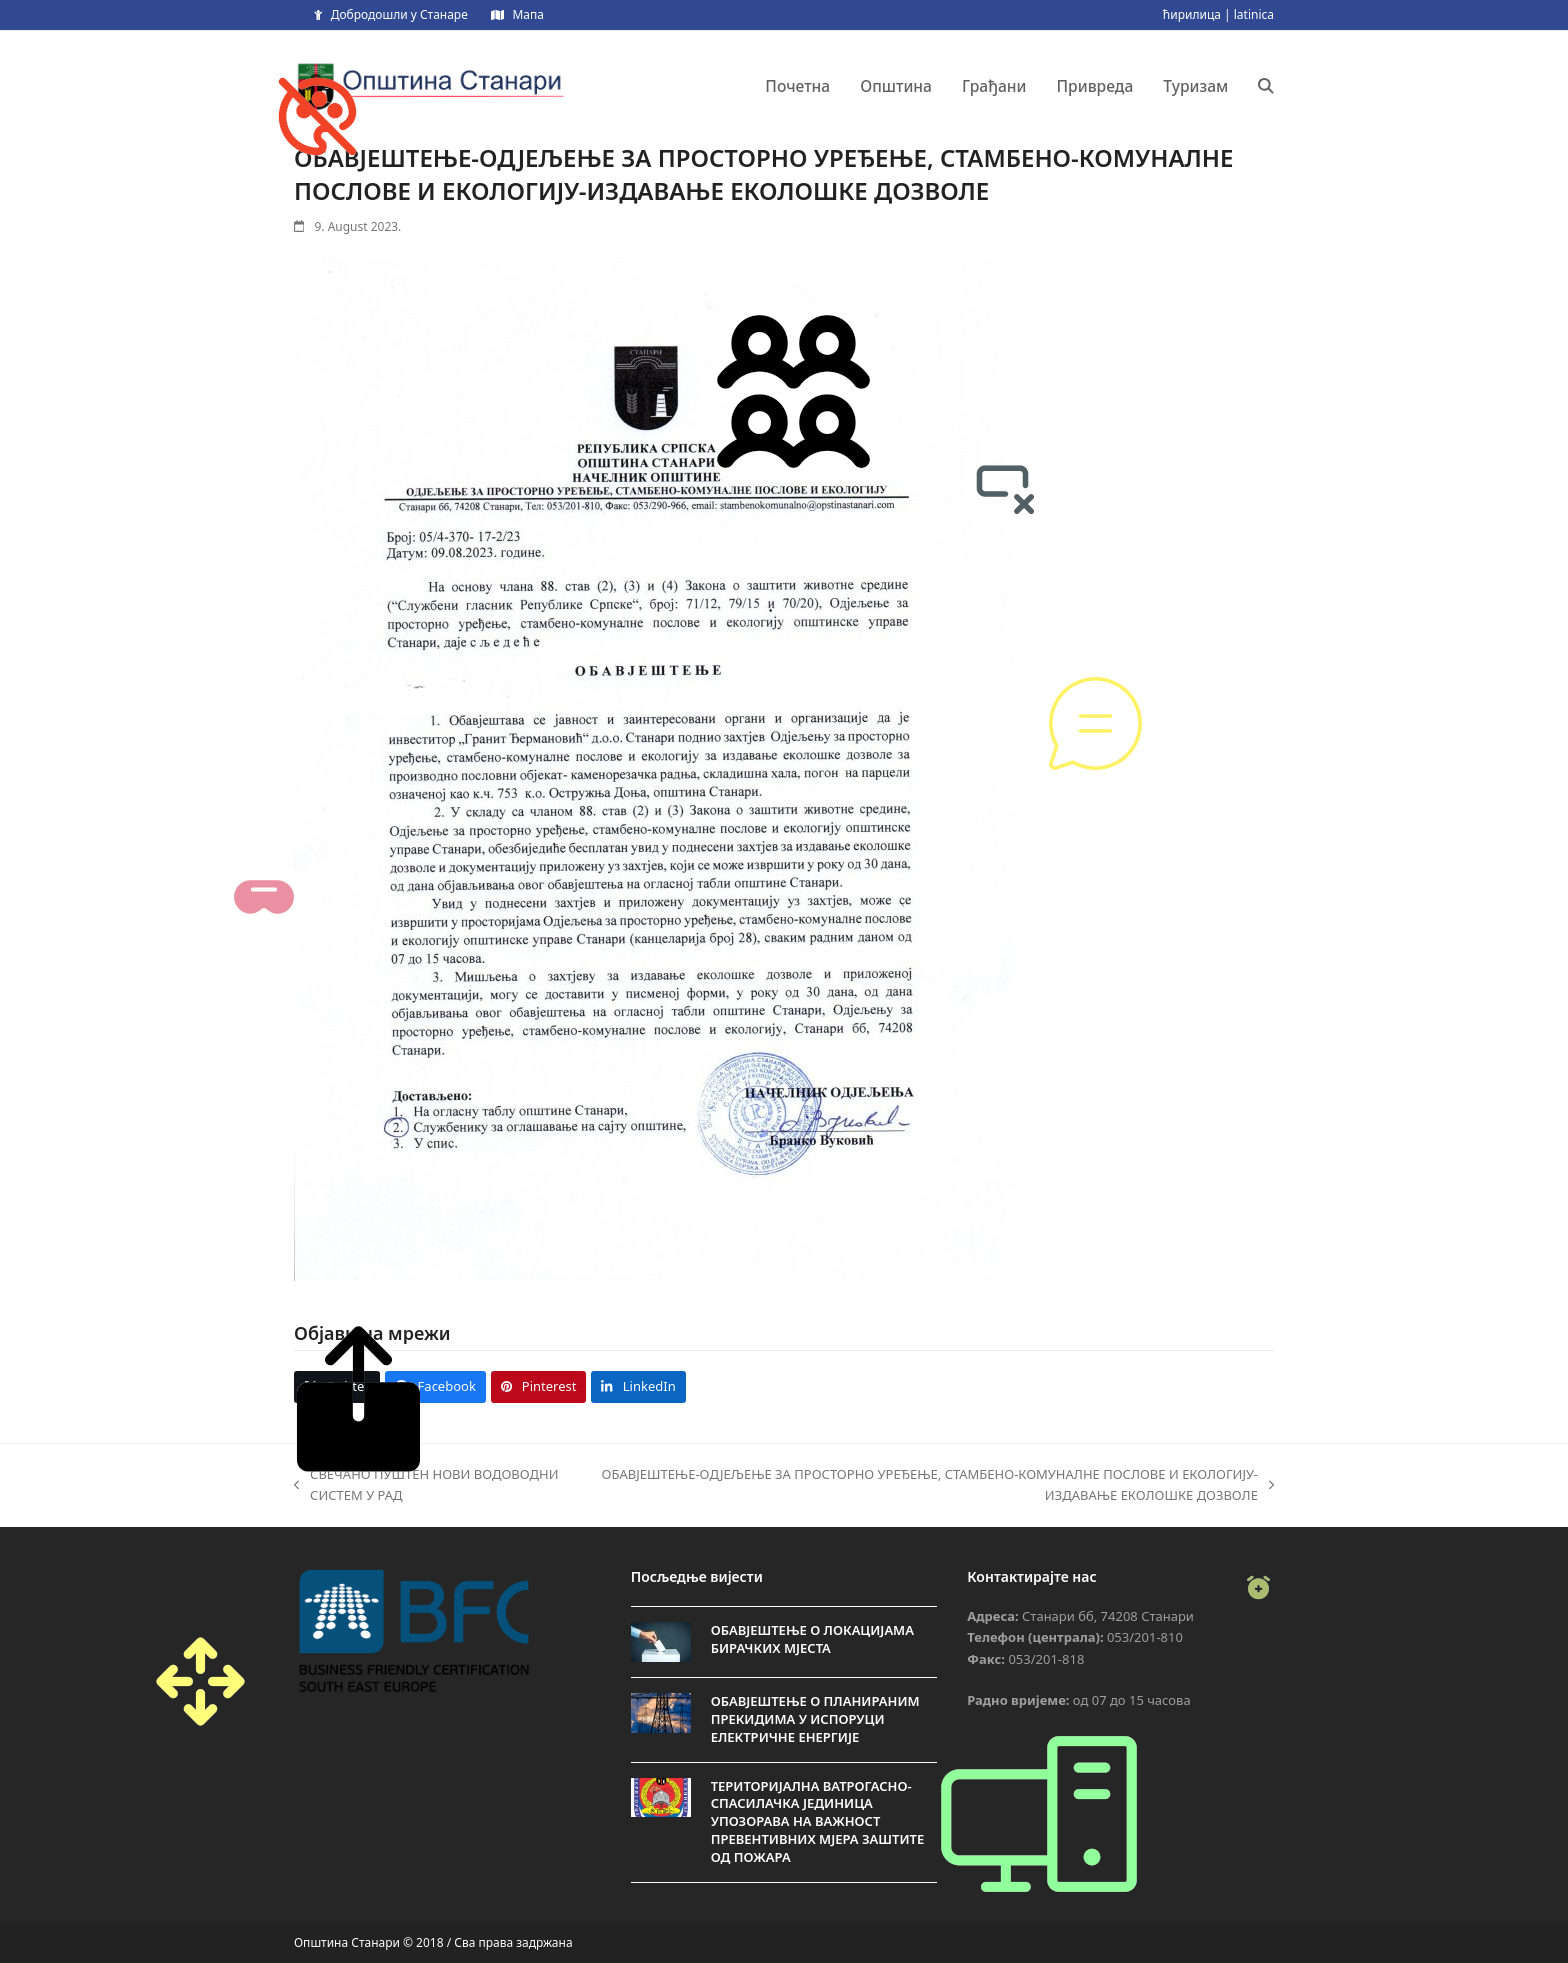 The image size is (1568, 1963). Describe the element at coordinates (1039, 1814) in the screenshot. I see `access desktop or PC settings` at that location.